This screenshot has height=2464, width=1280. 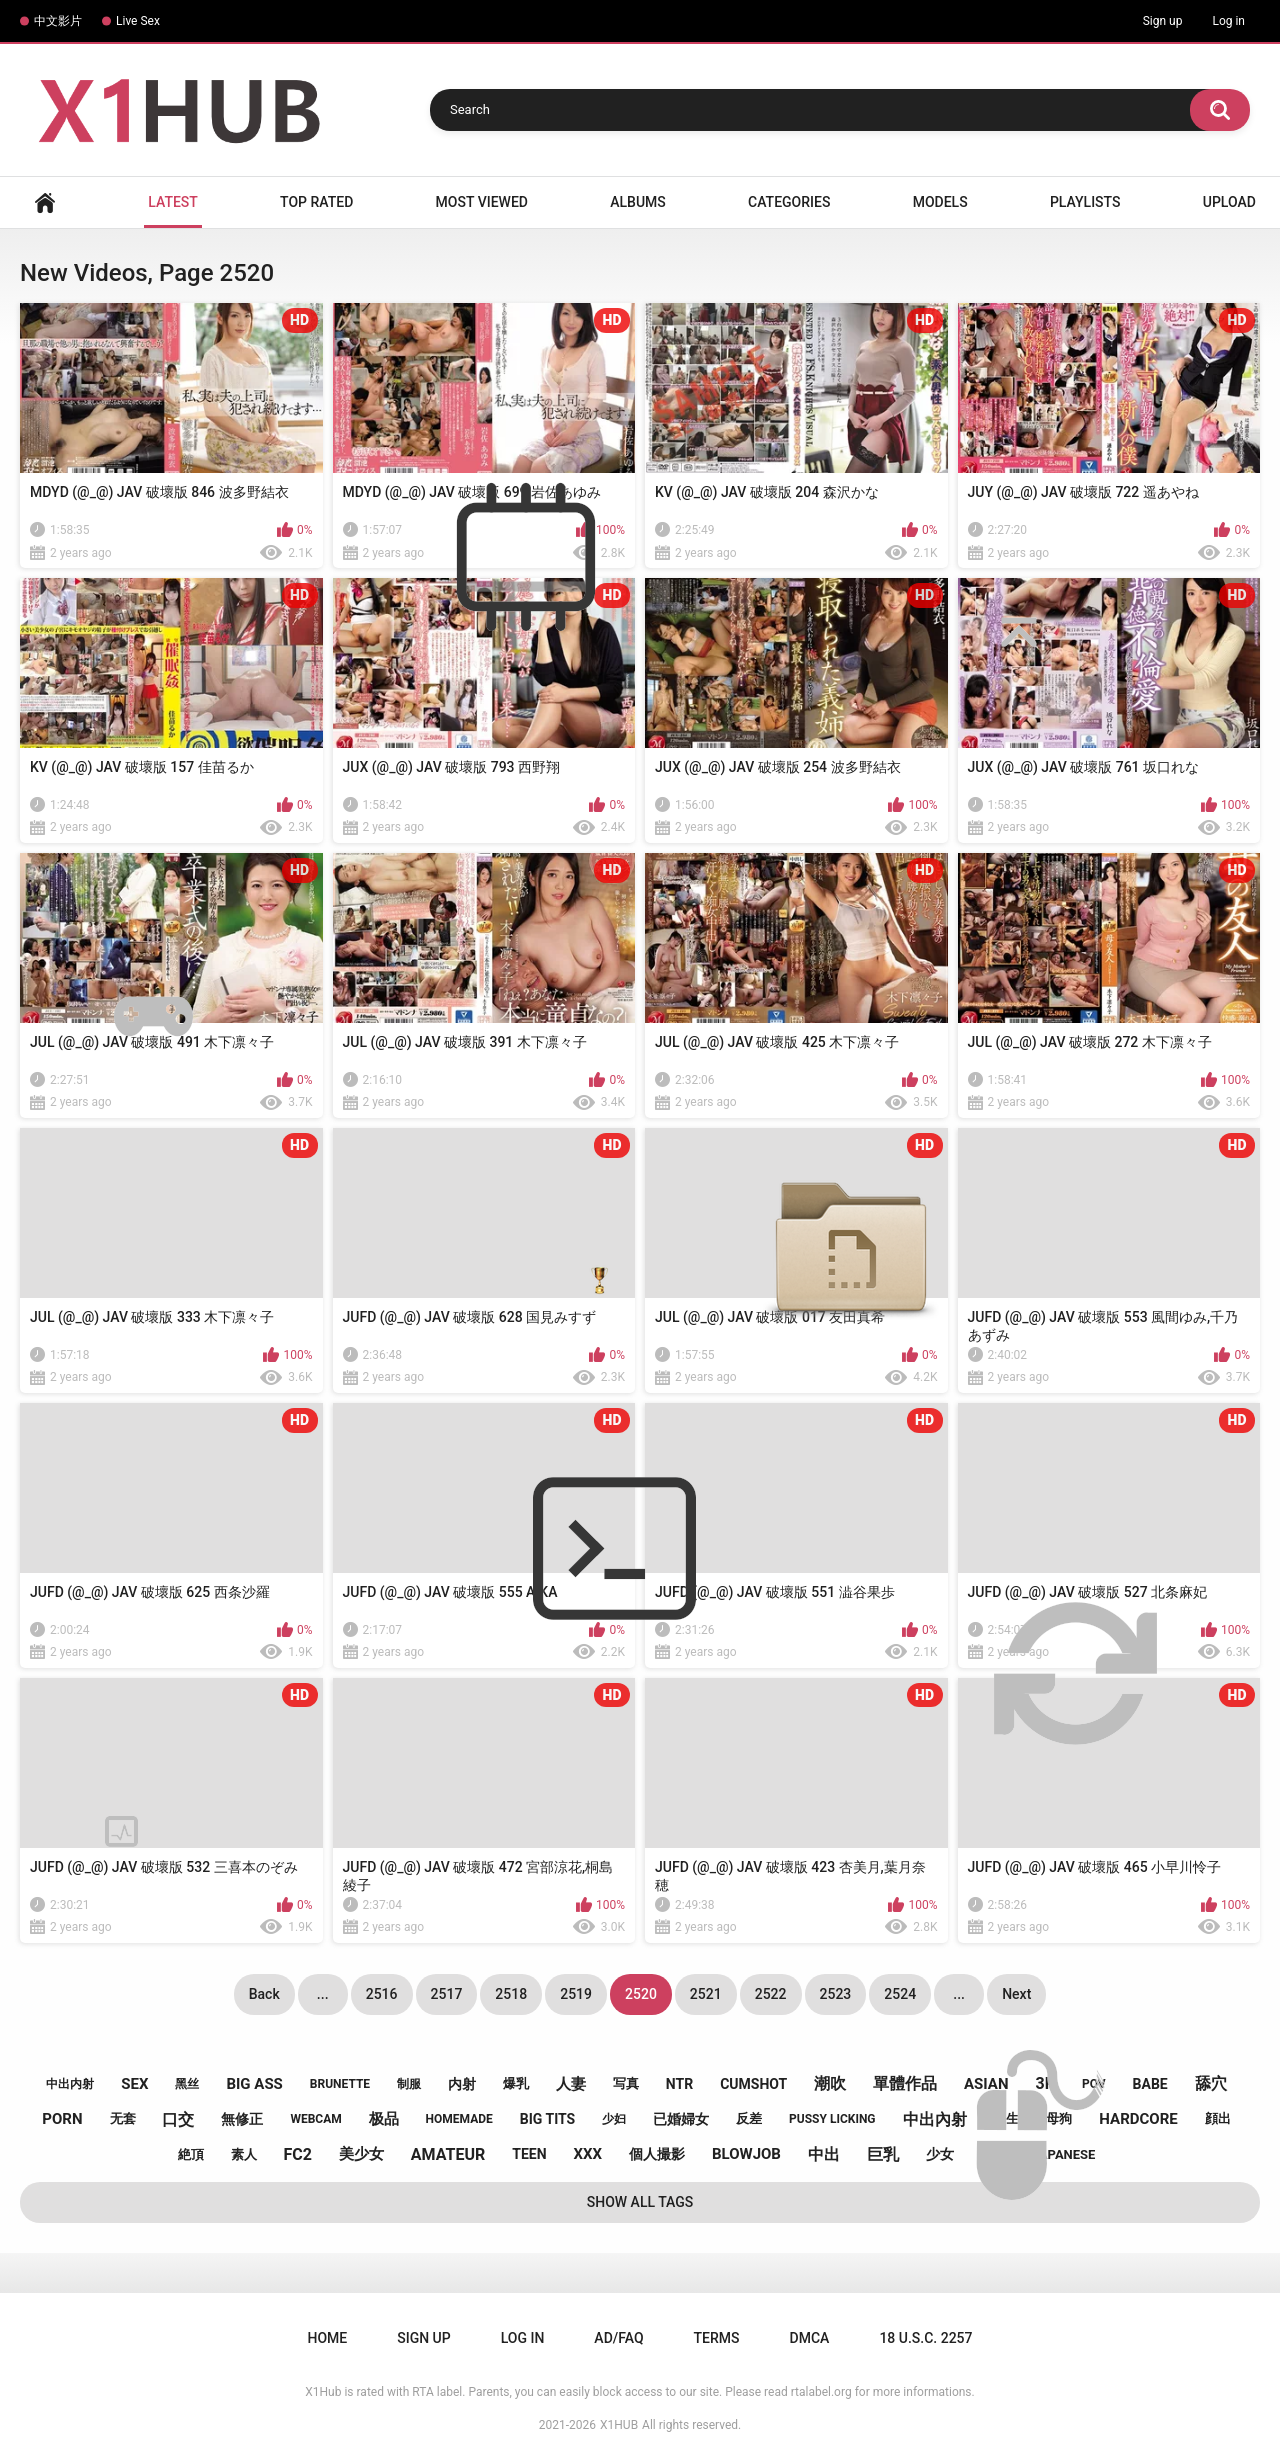 What do you see at coordinates (526, 552) in the screenshot?
I see `view system hardware information` at bounding box center [526, 552].